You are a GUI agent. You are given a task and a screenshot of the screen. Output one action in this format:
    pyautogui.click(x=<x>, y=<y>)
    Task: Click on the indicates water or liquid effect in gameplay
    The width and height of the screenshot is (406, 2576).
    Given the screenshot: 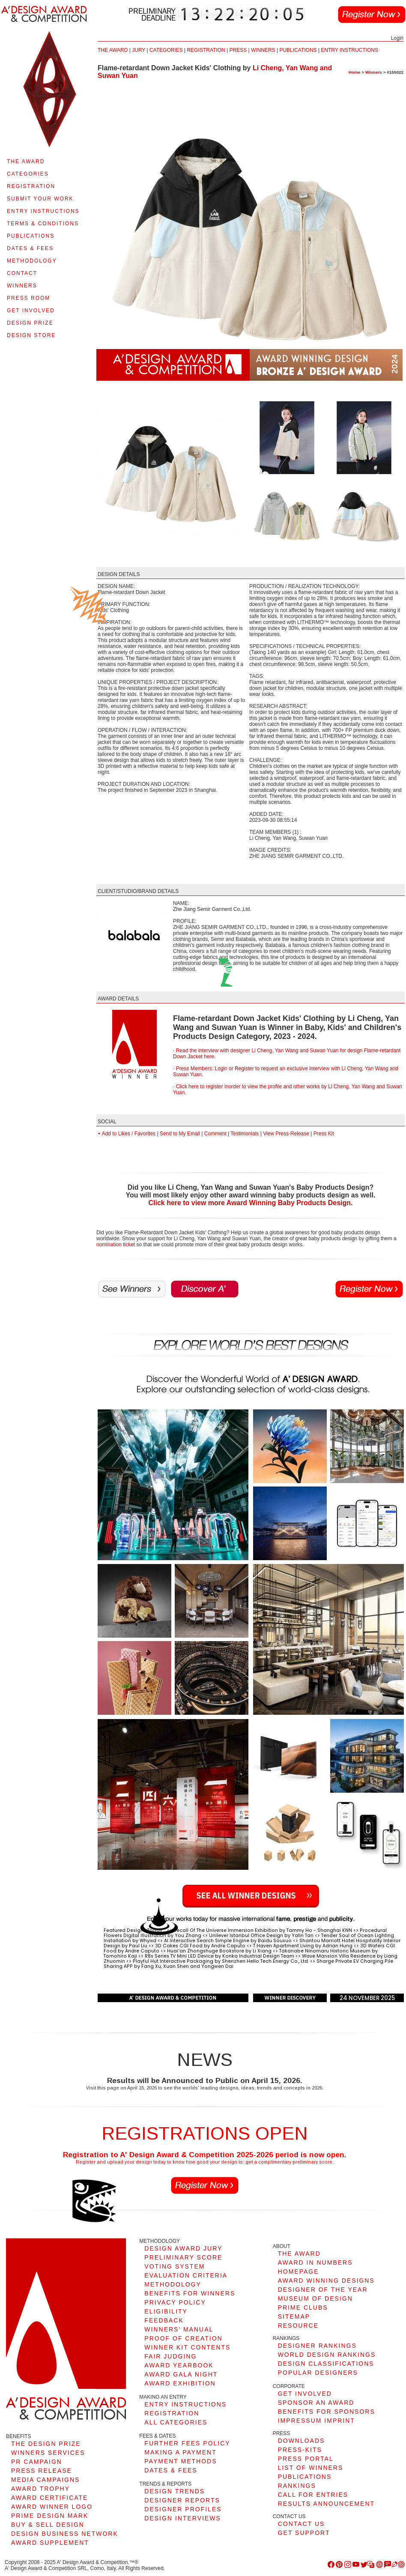 What is the action you would take?
    pyautogui.click(x=159, y=1917)
    